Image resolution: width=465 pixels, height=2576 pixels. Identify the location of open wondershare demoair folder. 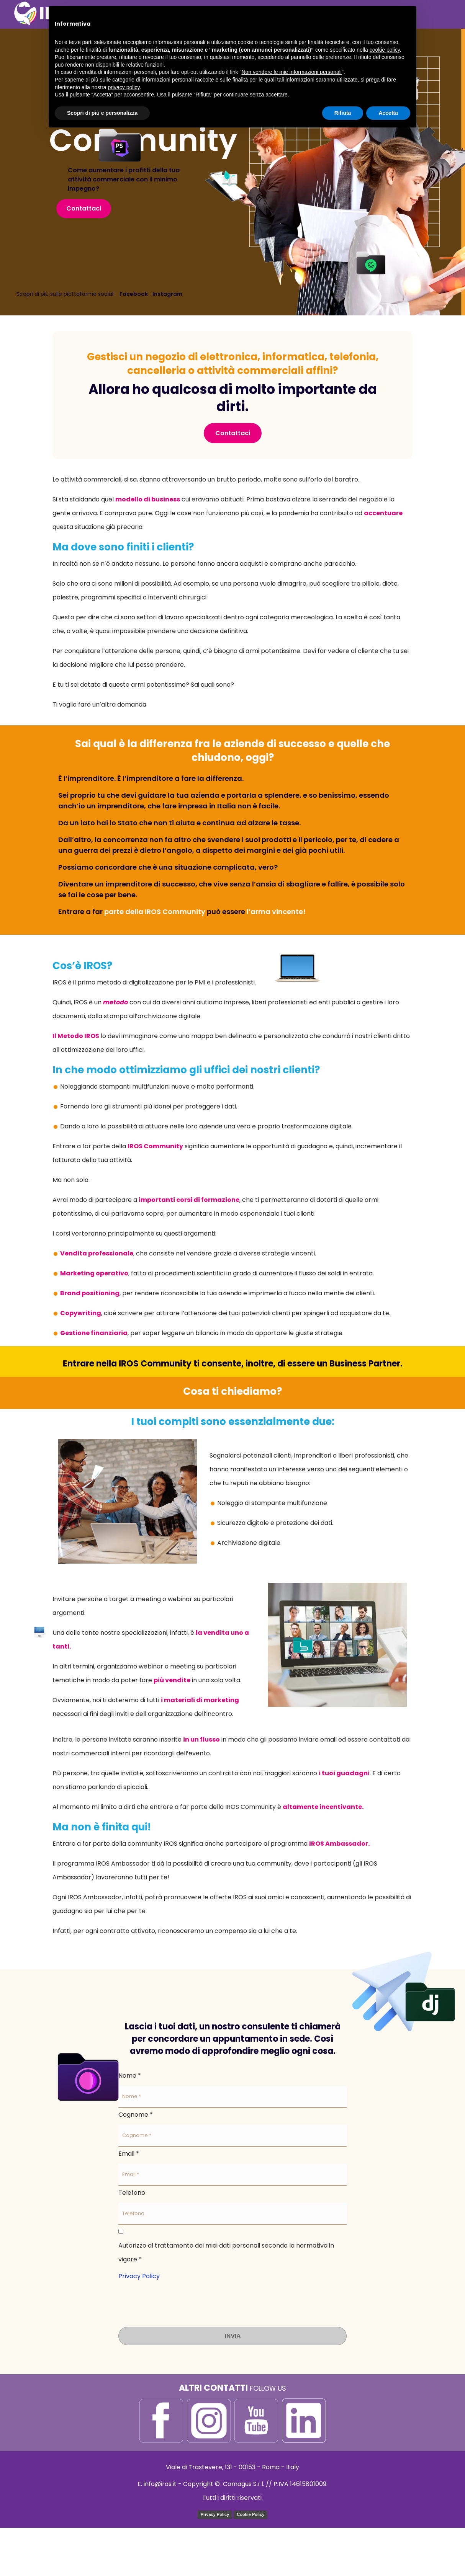
(88, 2078).